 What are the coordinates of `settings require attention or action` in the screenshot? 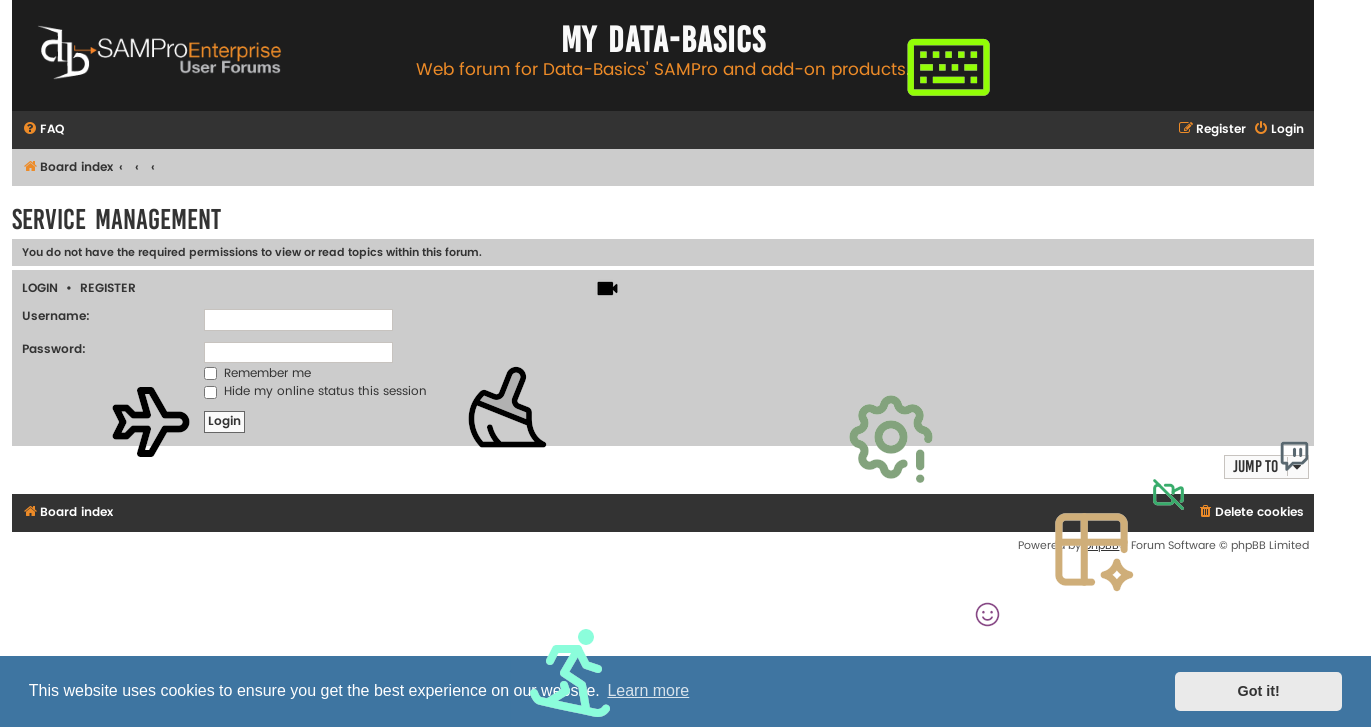 It's located at (891, 437).